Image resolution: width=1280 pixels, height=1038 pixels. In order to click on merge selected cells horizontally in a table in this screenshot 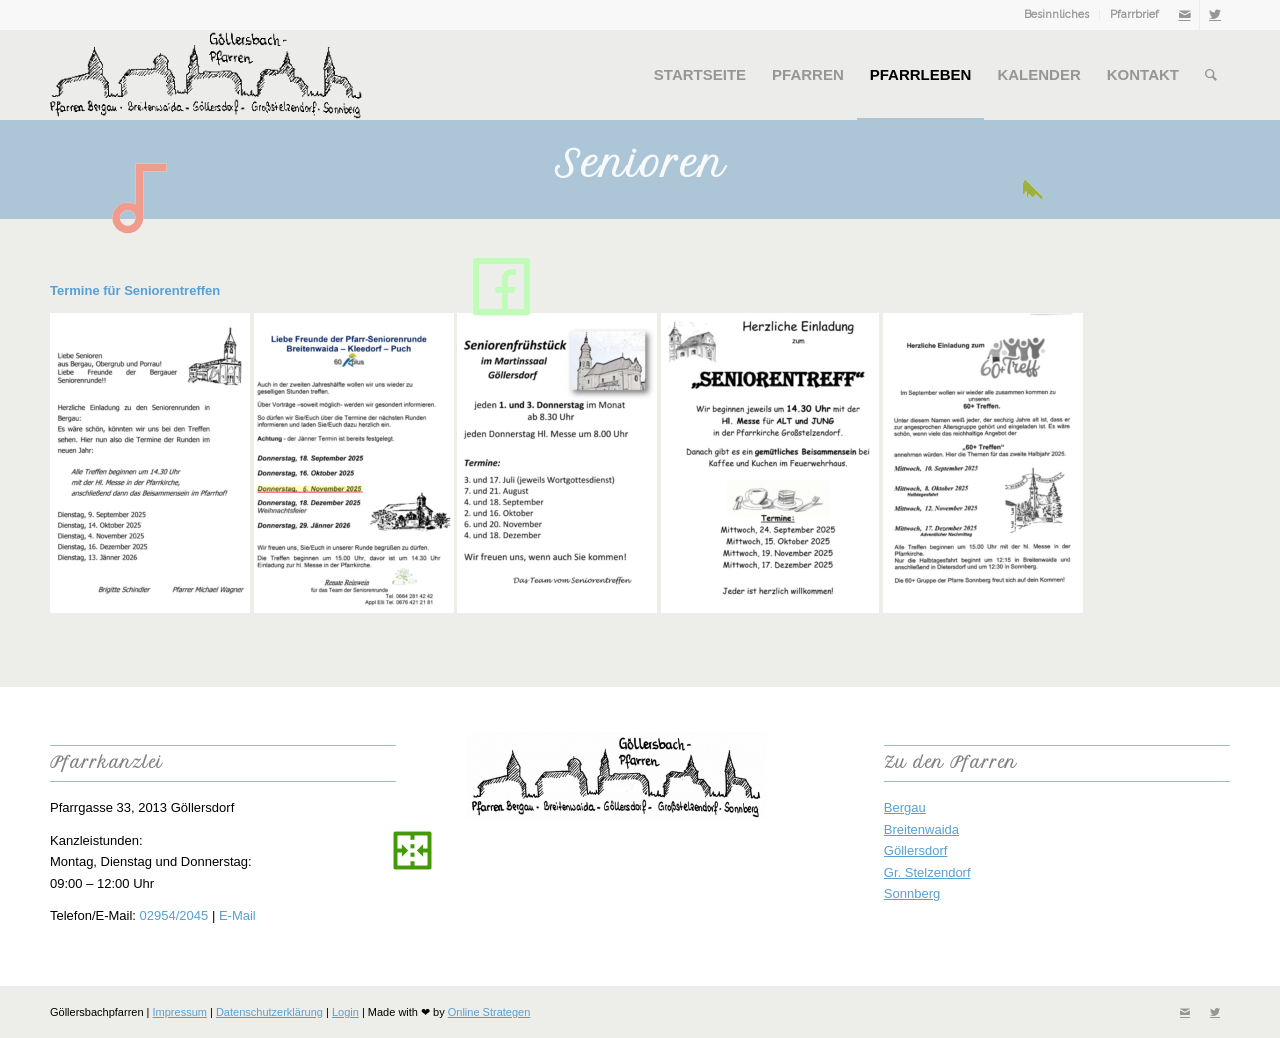, I will do `click(412, 850)`.